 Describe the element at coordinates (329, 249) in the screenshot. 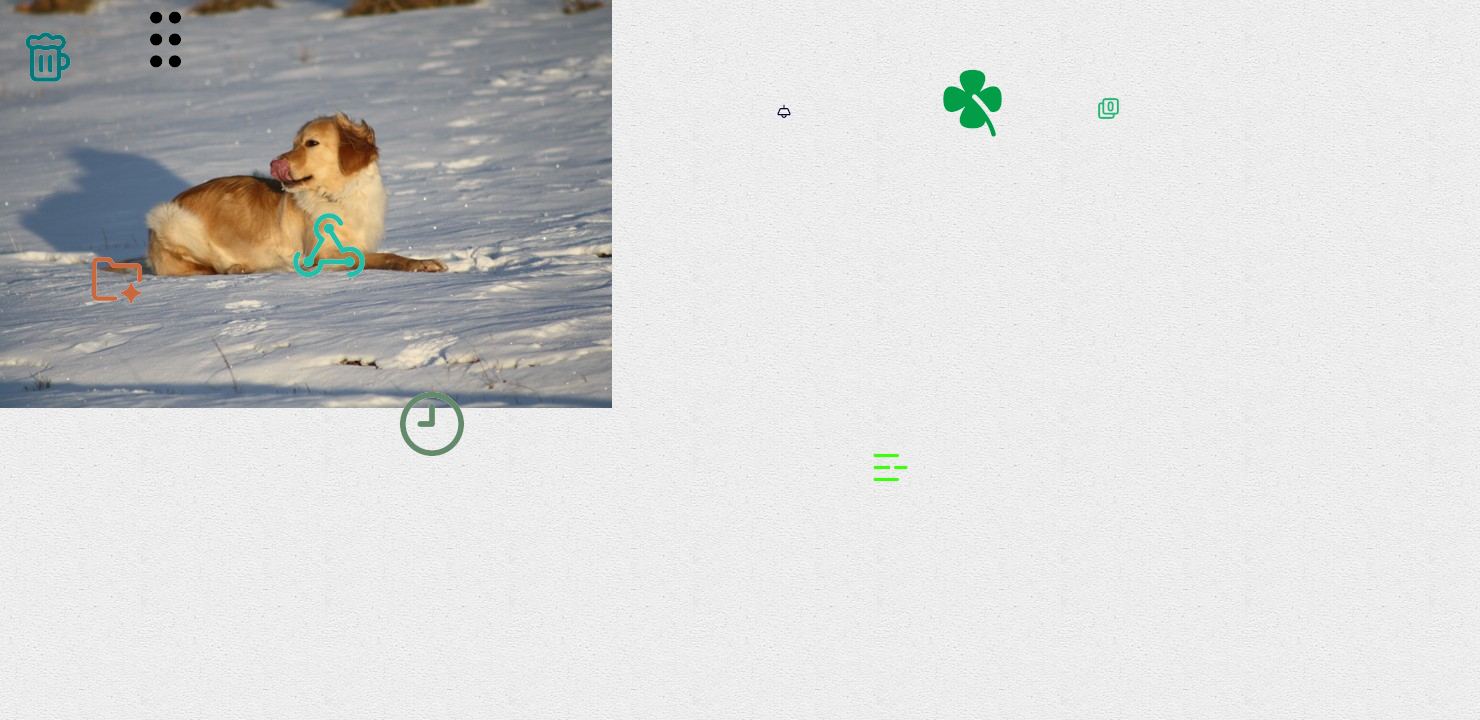

I see `configure webhook integrations` at that location.